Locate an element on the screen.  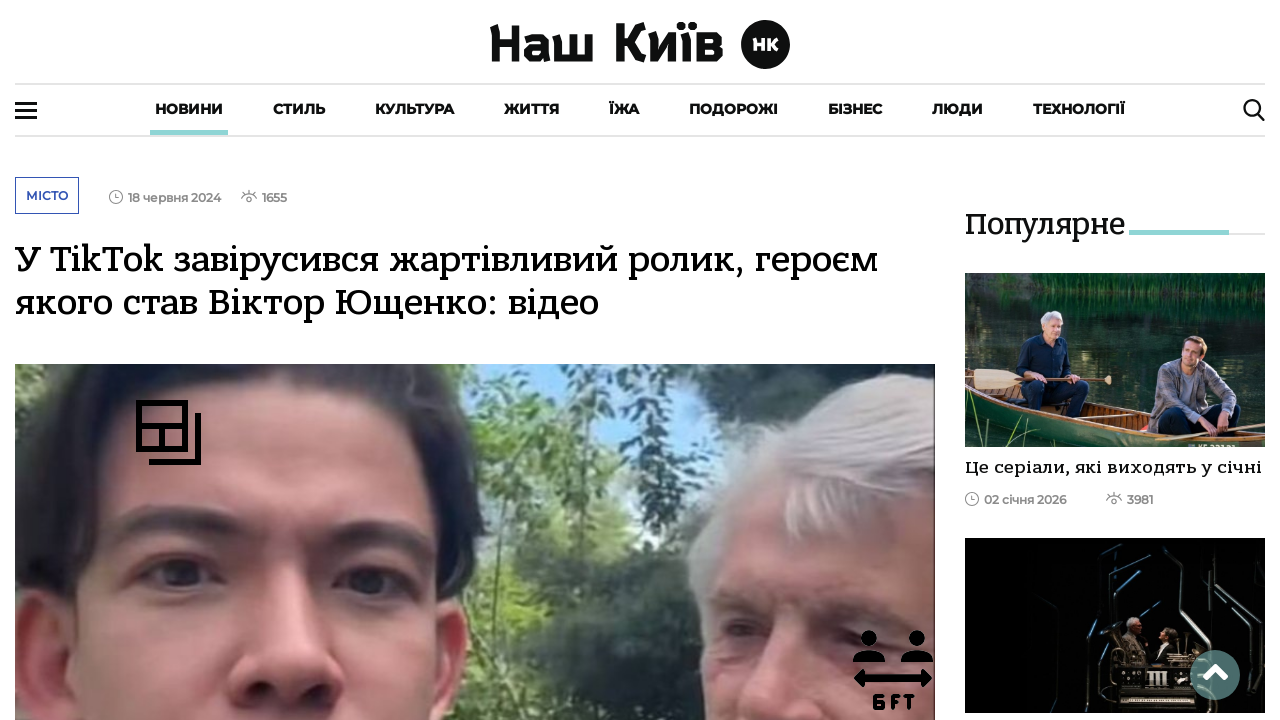
indicates social distancing requirement of 6 feet is located at coordinates (893, 670).